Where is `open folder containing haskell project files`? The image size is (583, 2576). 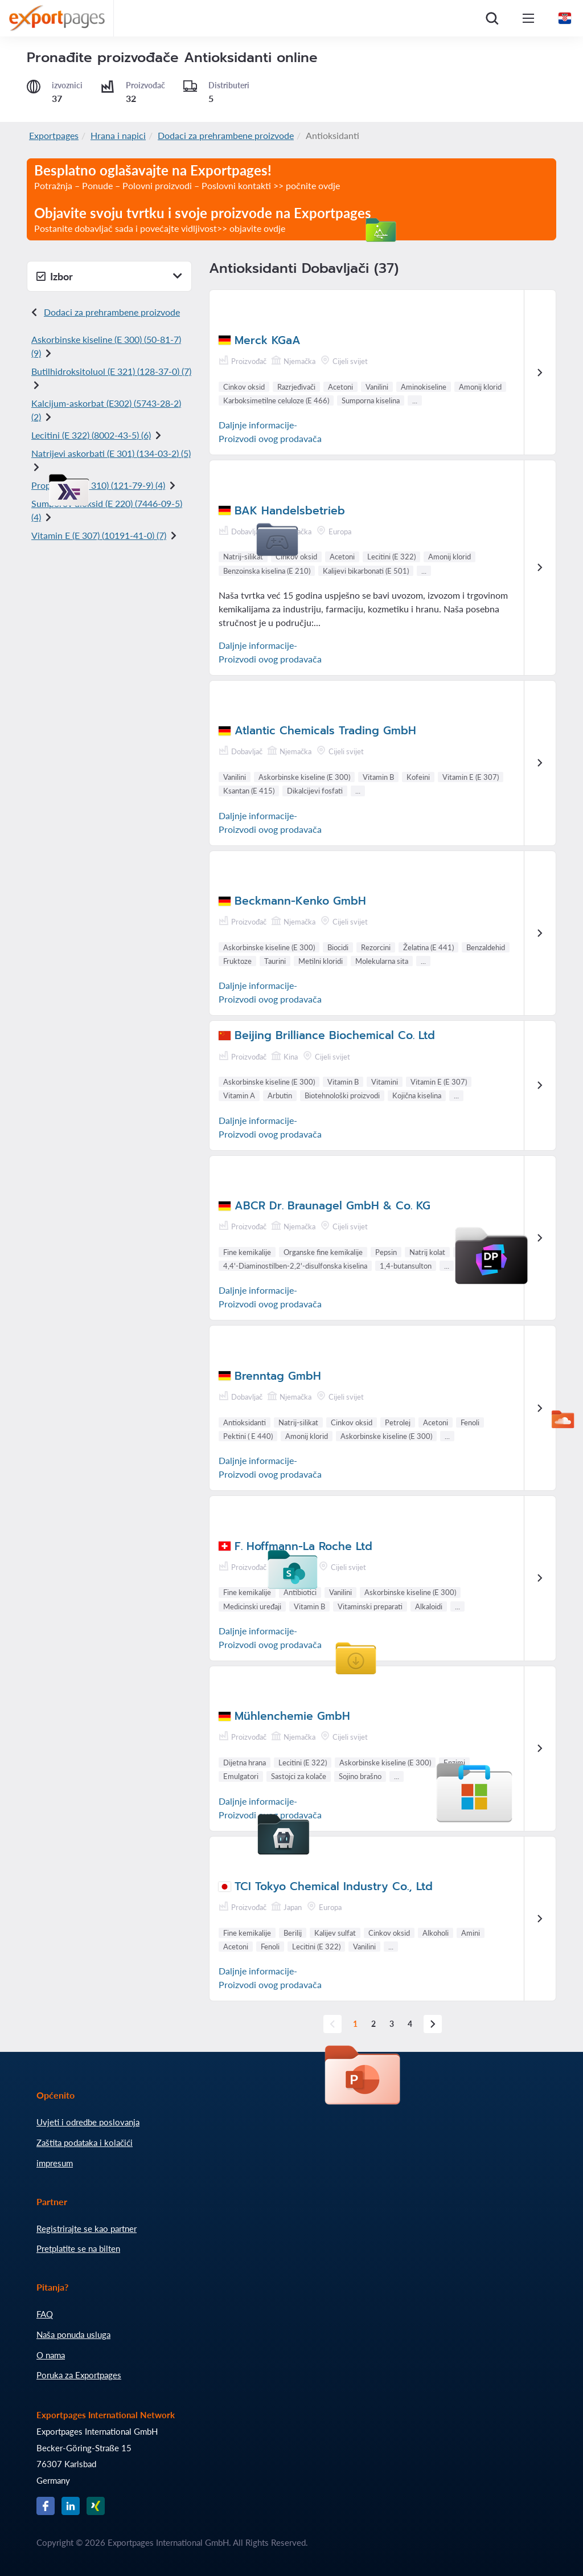
open folder containing haskell project files is located at coordinates (69, 491).